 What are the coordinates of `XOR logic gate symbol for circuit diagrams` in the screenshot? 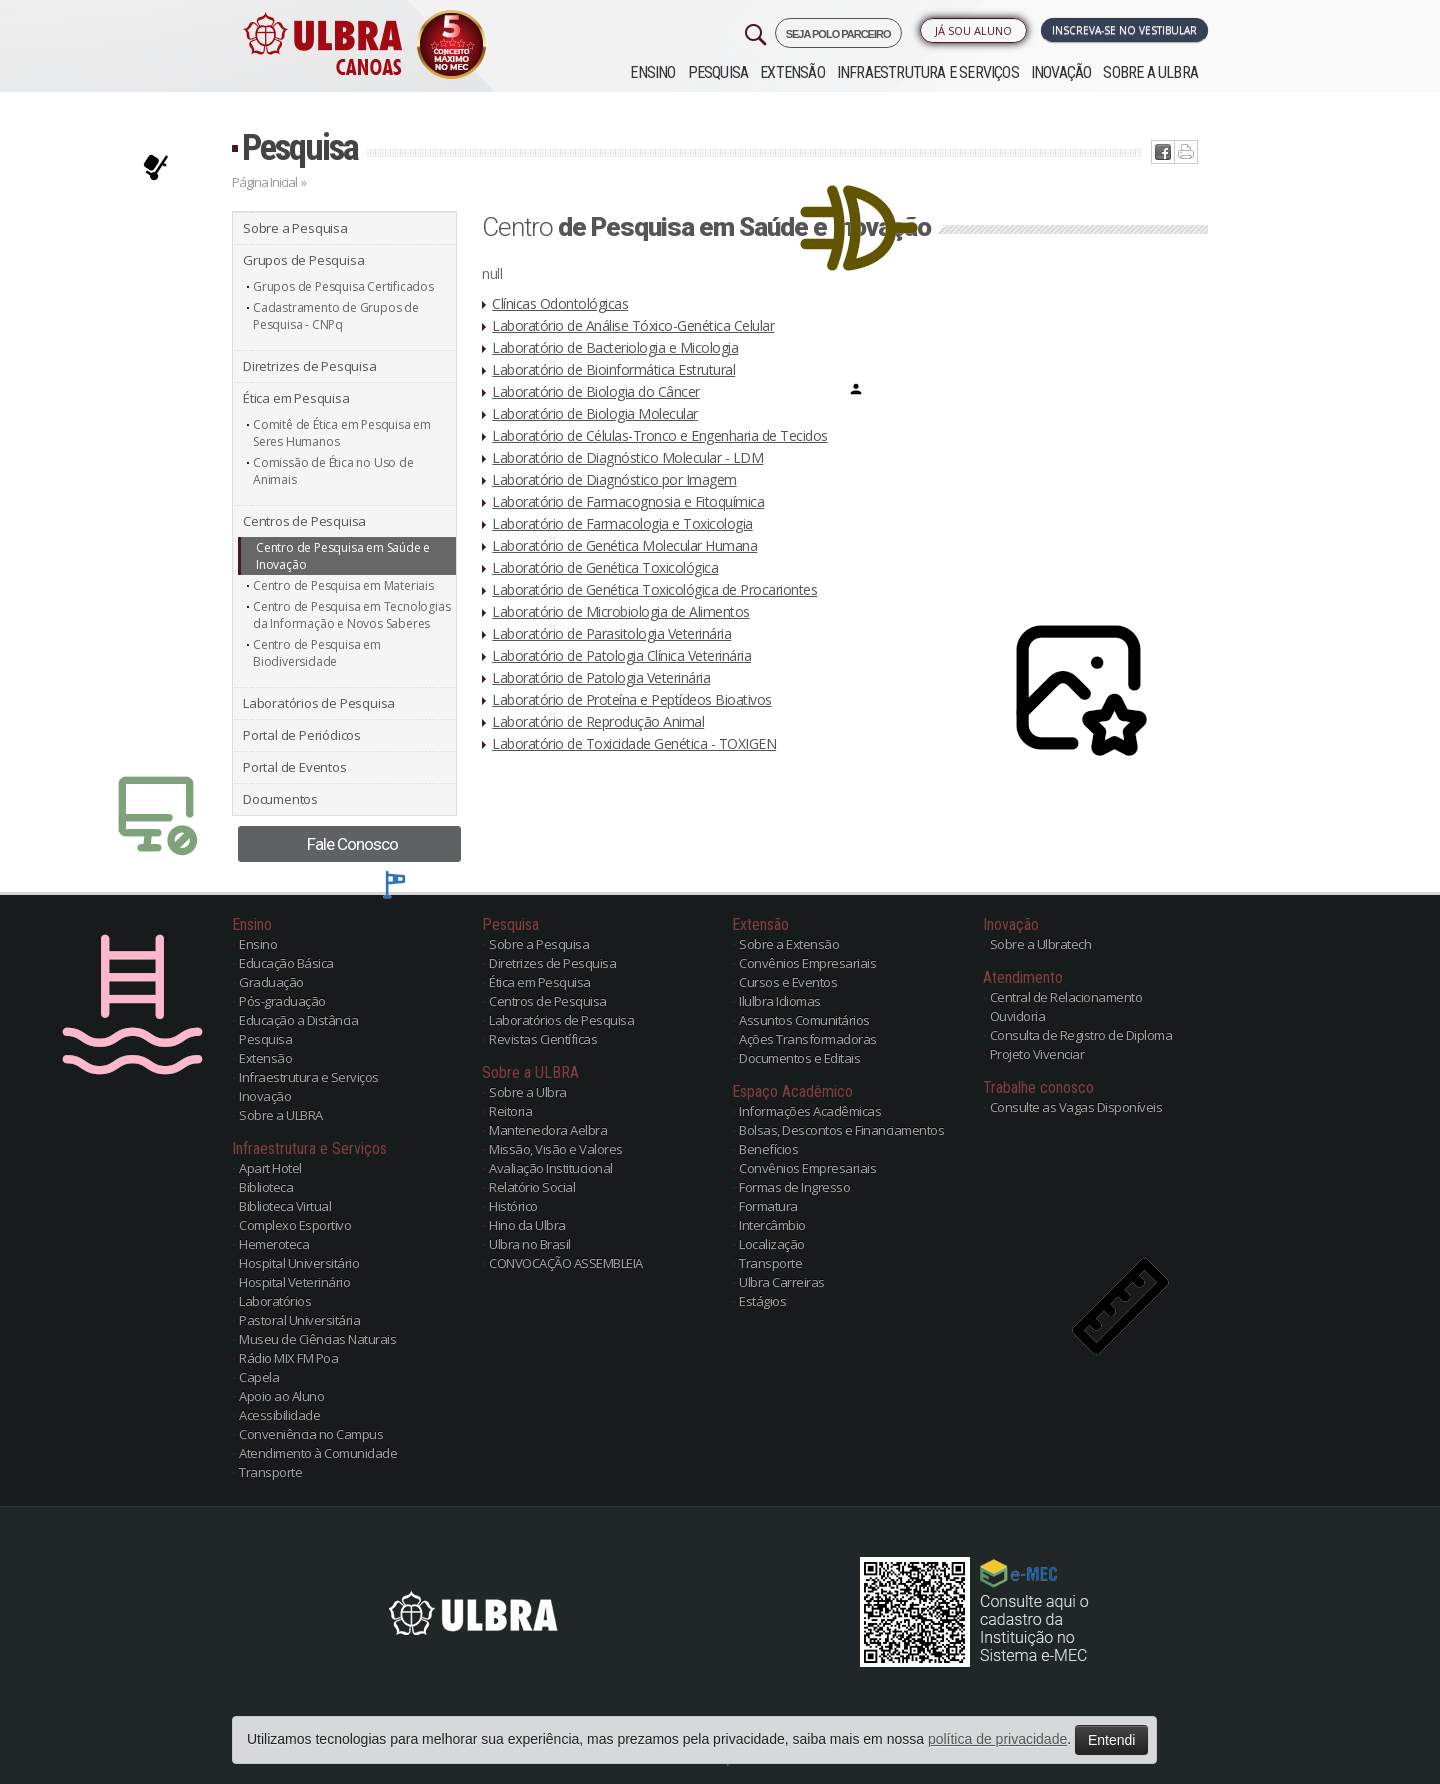 It's located at (859, 228).